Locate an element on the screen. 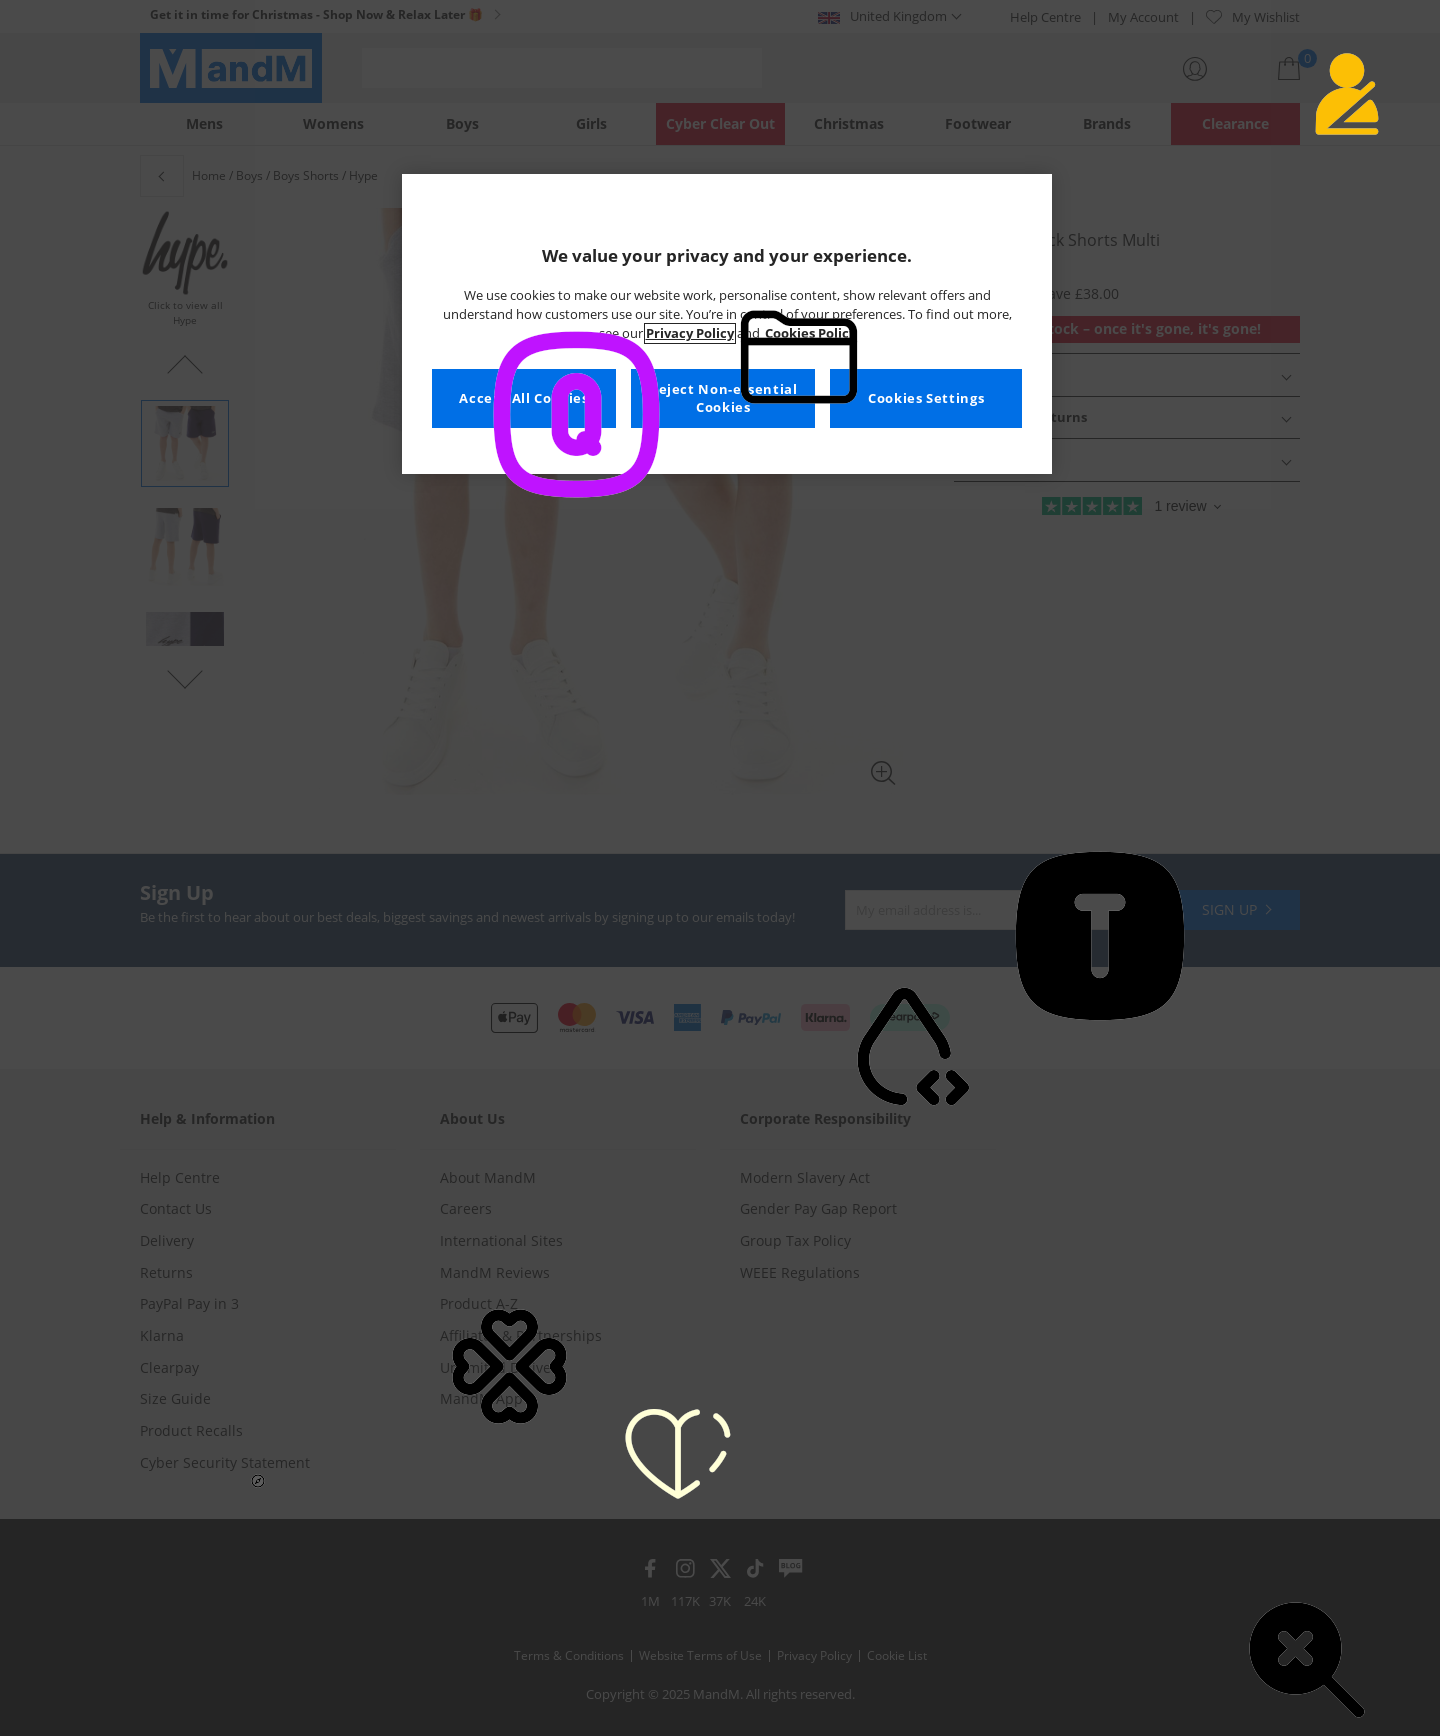  indicates partial like or favorite status is located at coordinates (678, 1450).